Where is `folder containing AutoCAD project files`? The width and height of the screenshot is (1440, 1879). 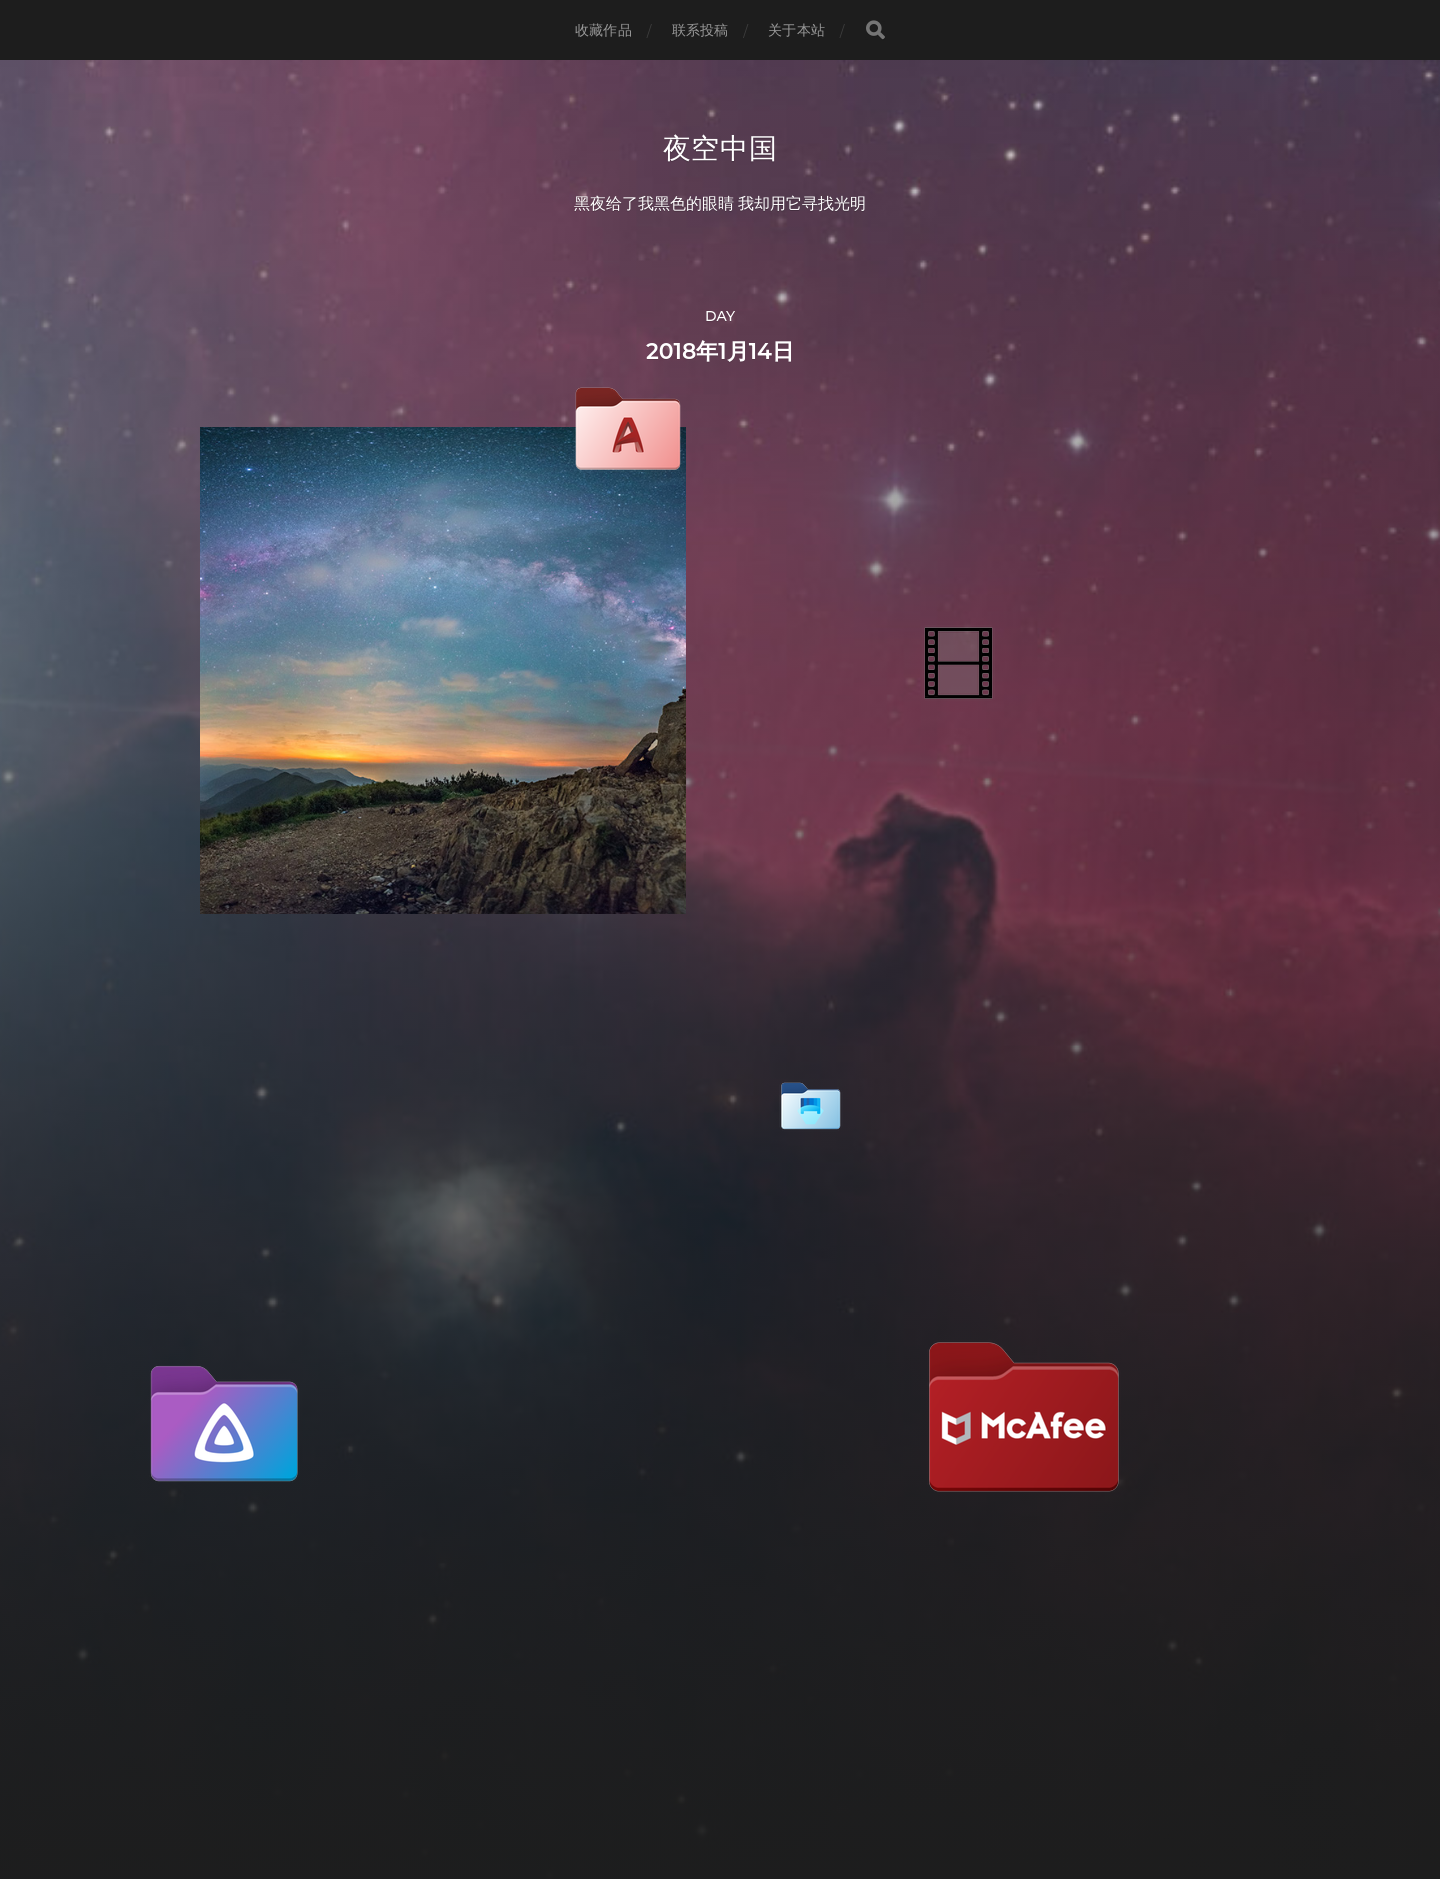 folder containing AutoCAD project files is located at coordinates (627, 431).